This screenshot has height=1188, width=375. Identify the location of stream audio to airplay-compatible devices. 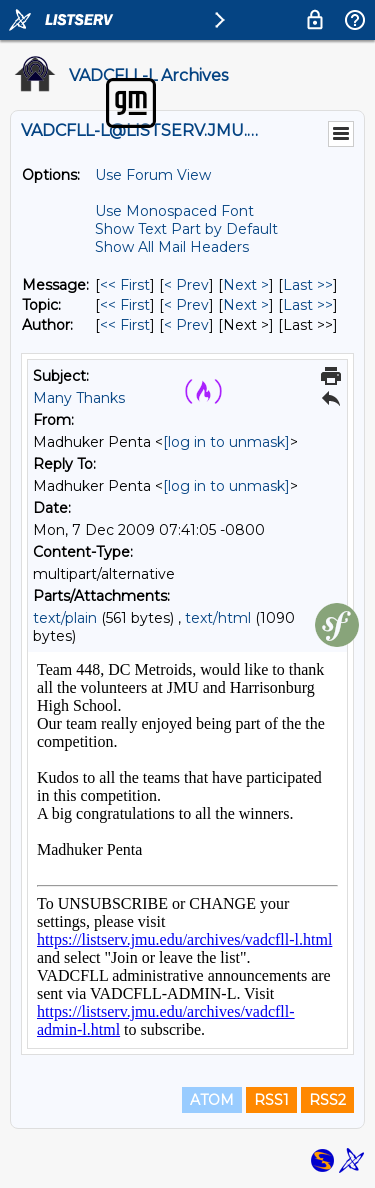
(35, 68).